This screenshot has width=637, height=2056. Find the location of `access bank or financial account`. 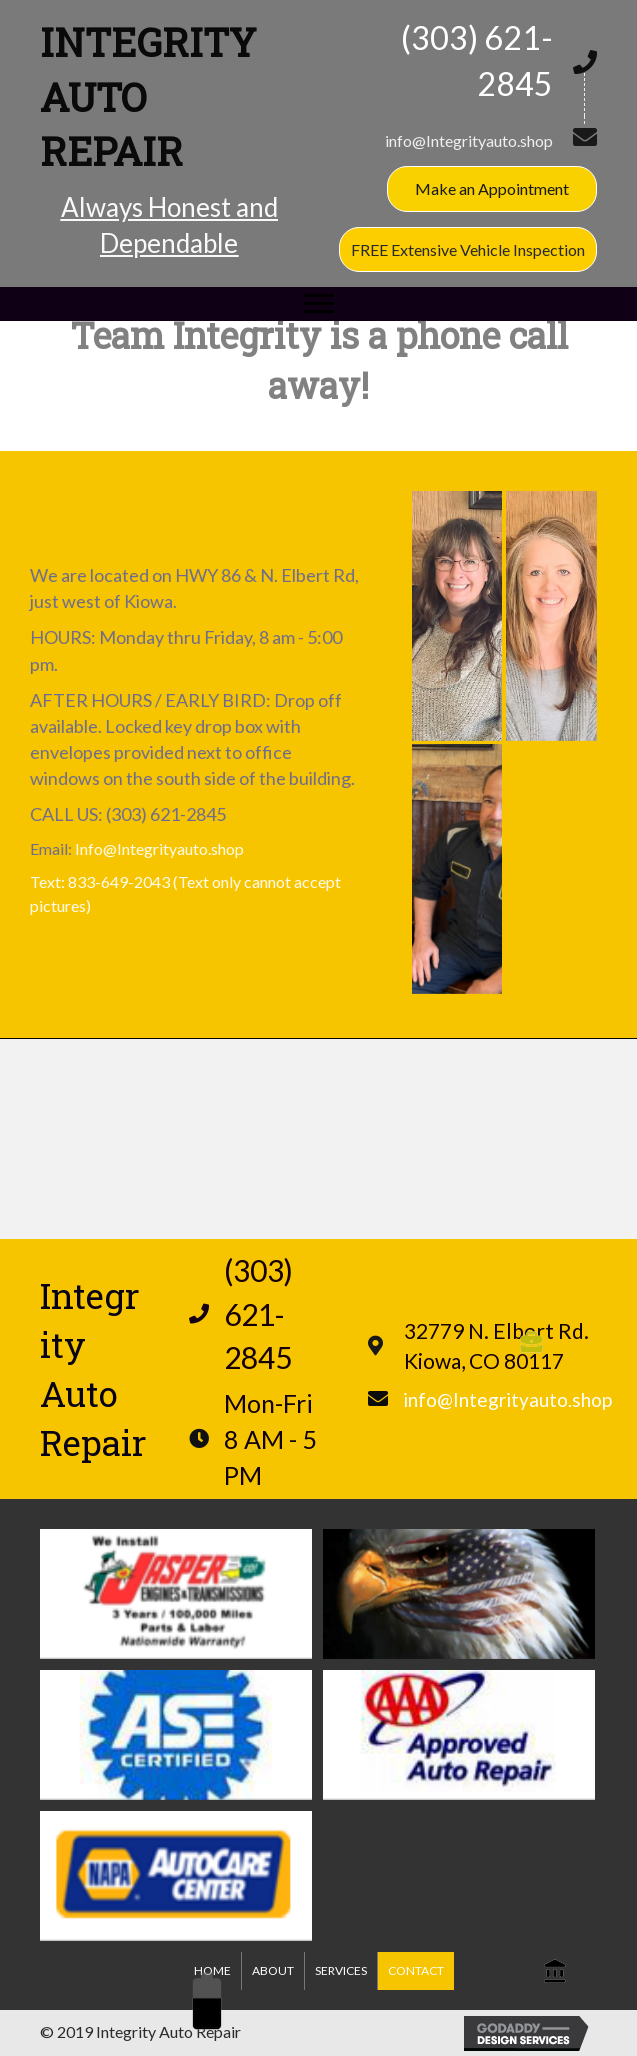

access bank or financial account is located at coordinates (555, 1971).